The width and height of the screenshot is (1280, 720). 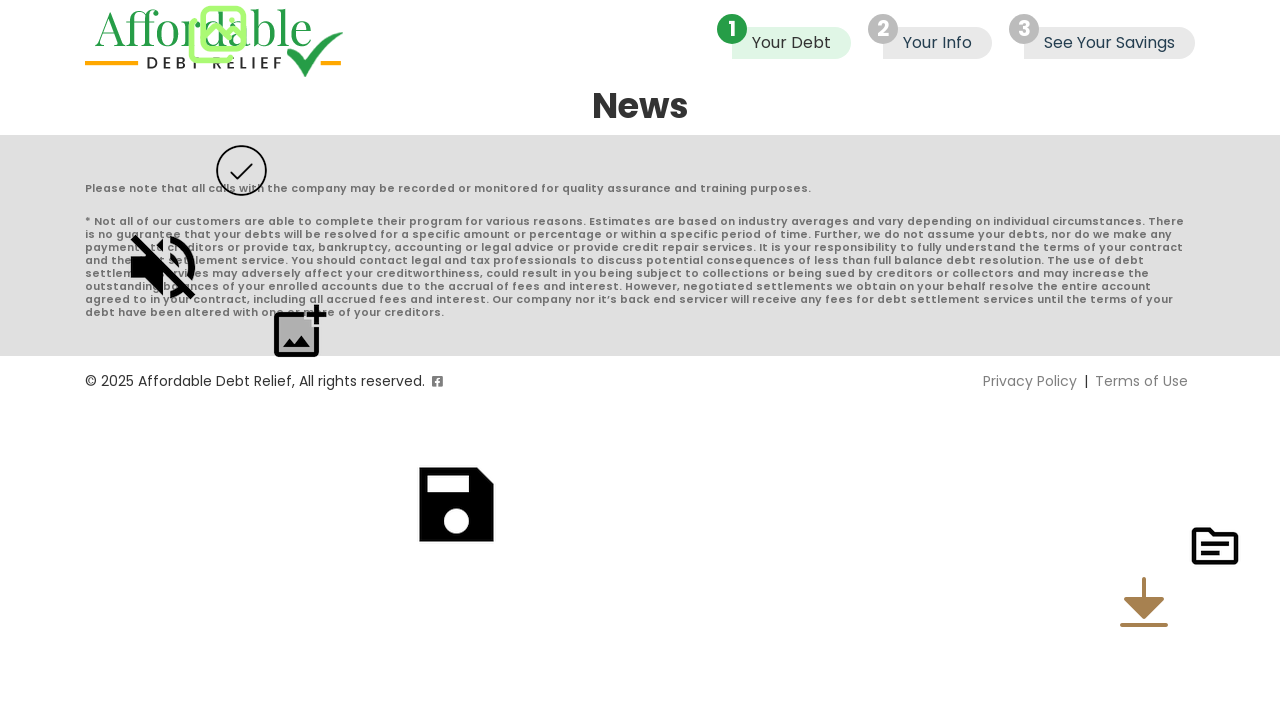 I want to click on confirms a completed action or task, so click(x=241, y=170).